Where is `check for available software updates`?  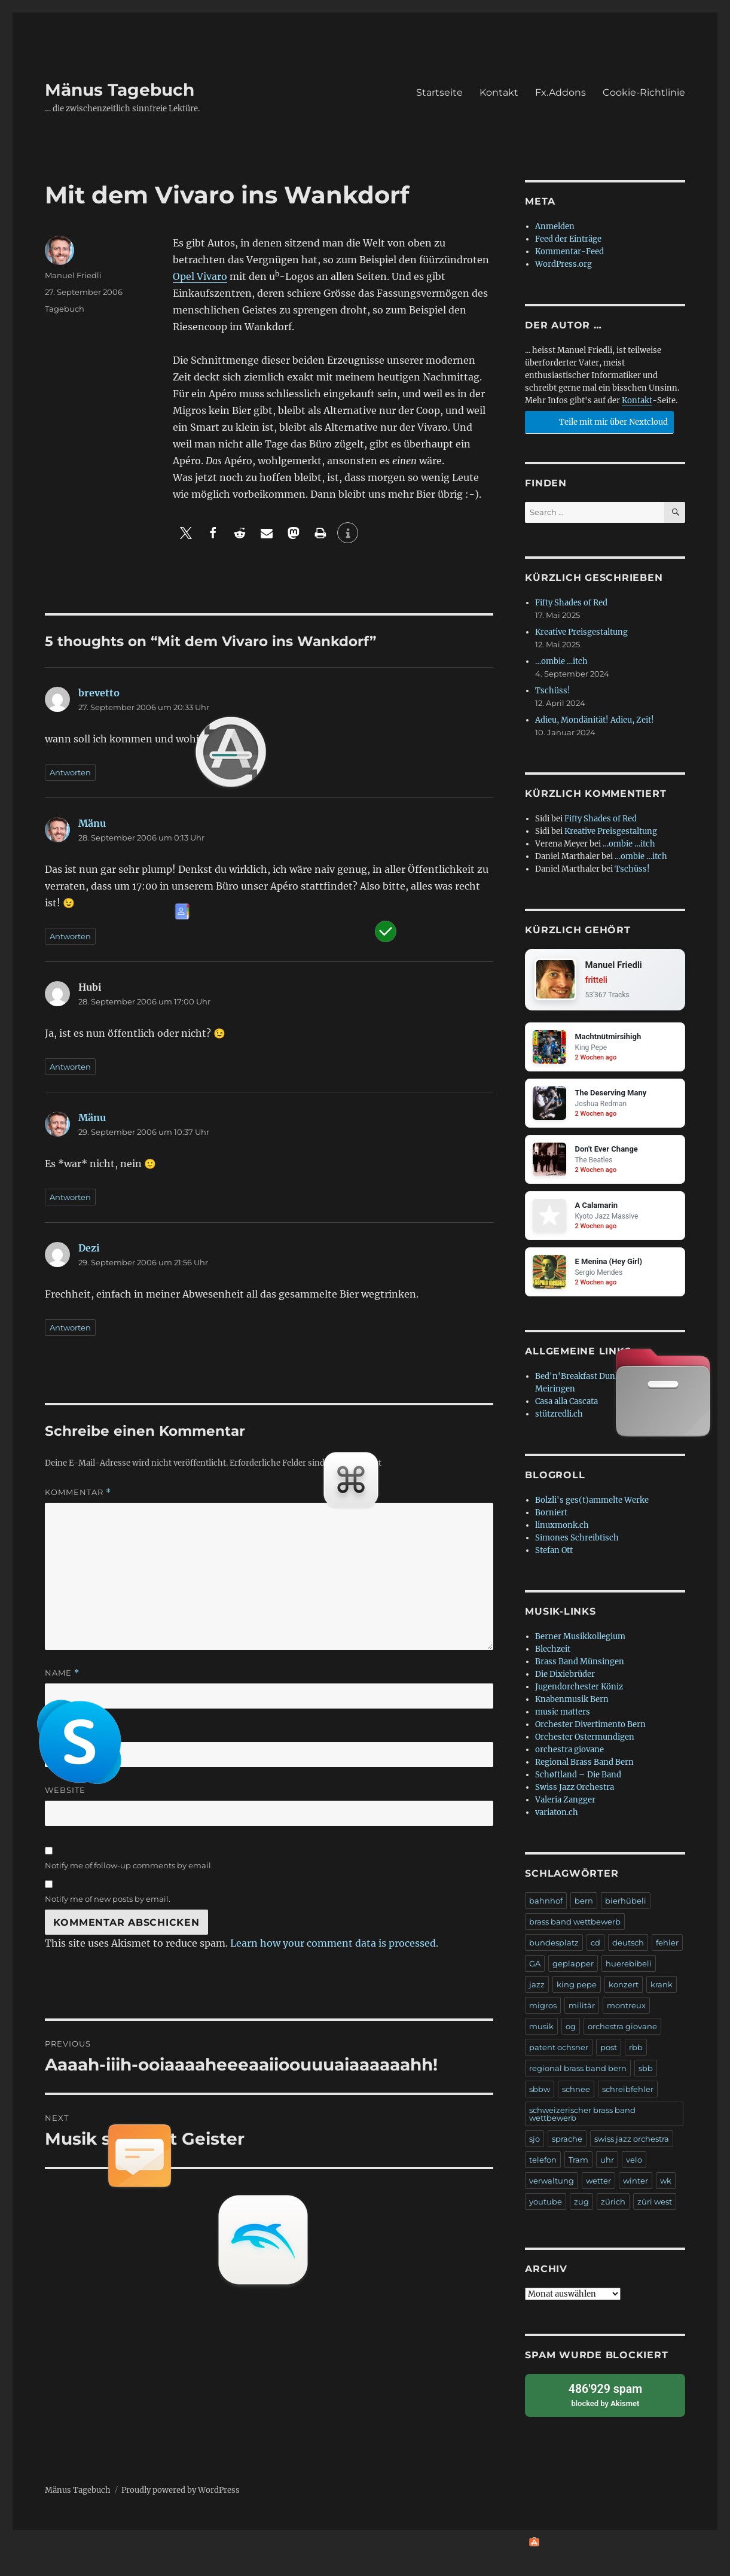
check for available software updates is located at coordinates (231, 752).